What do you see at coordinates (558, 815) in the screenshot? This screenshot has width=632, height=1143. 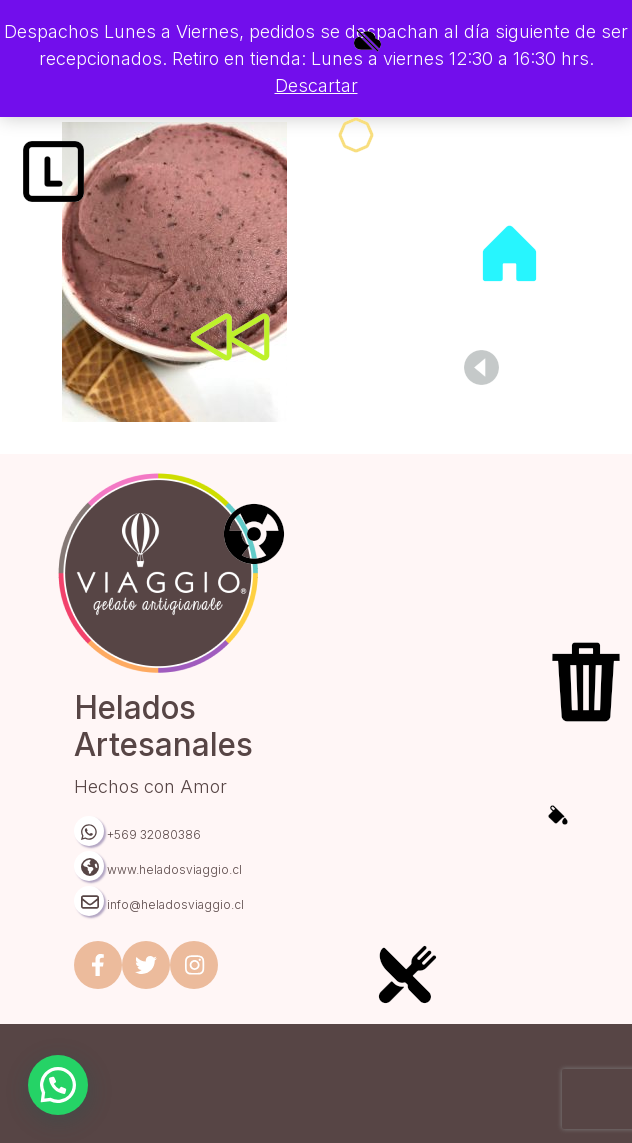 I see `fill an area with color` at bounding box center [558, 815].